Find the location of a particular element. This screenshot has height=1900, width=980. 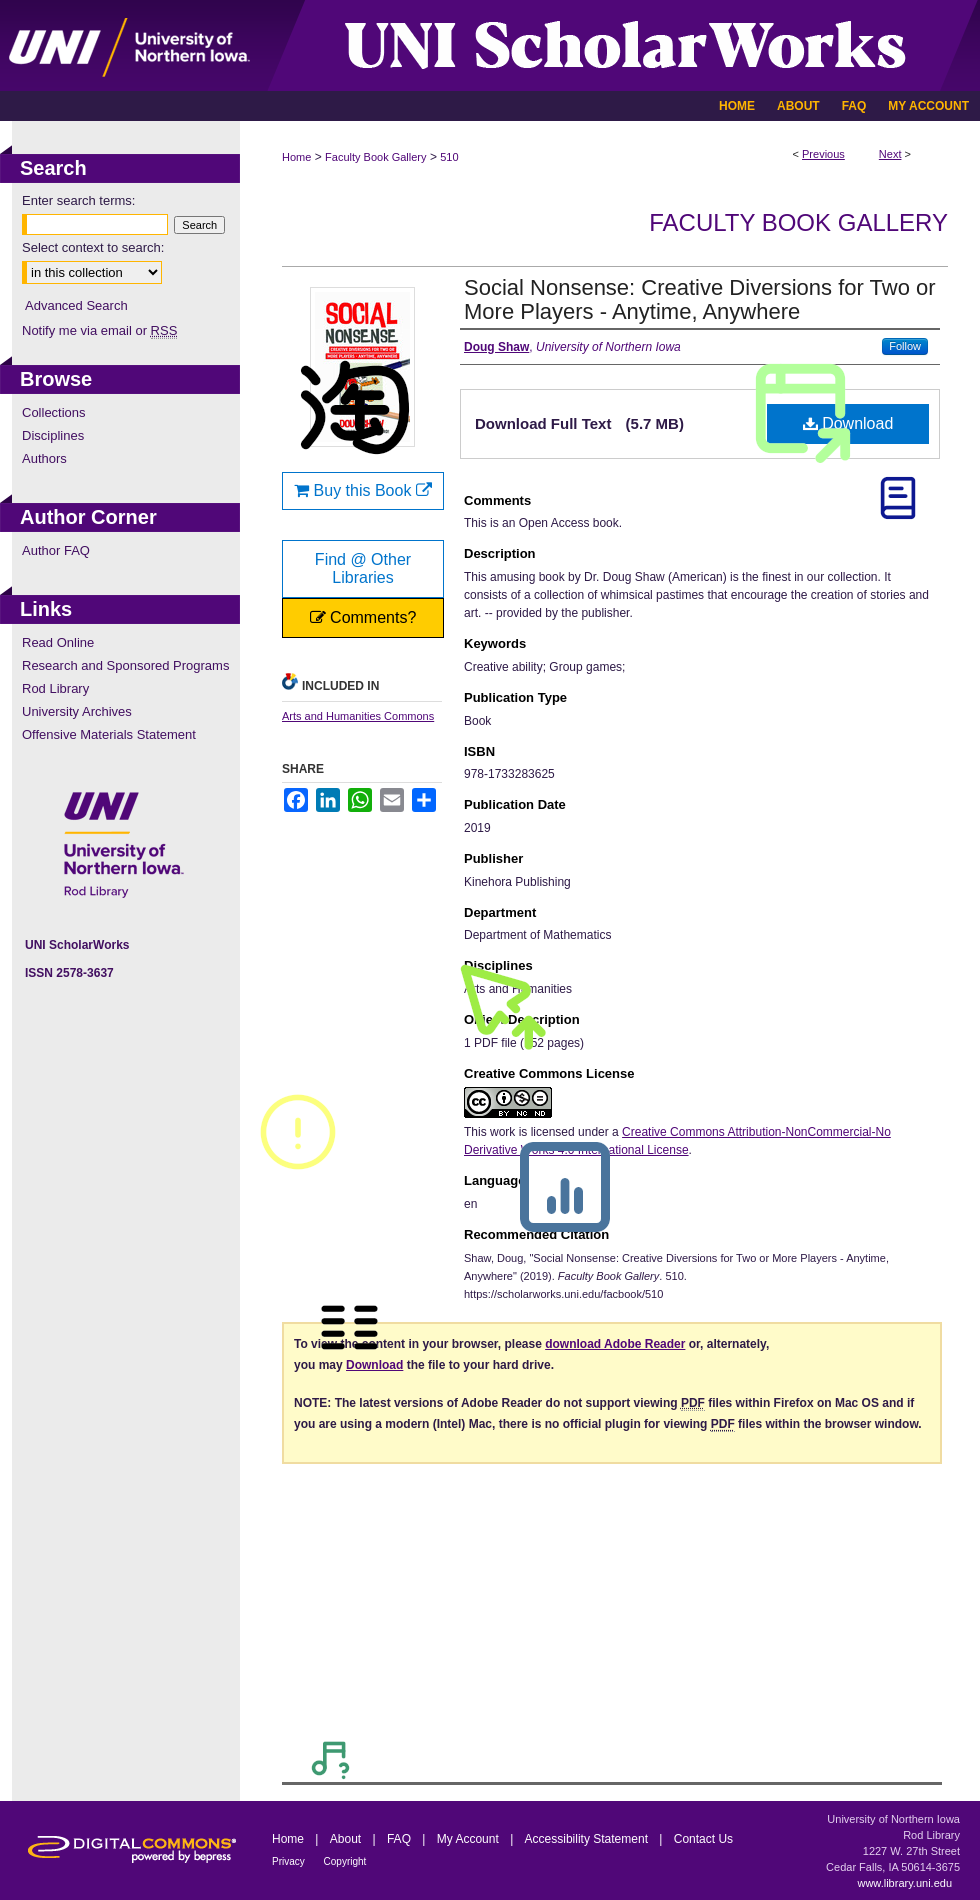

get help identifying a song is located at coordinates (330, 1758).